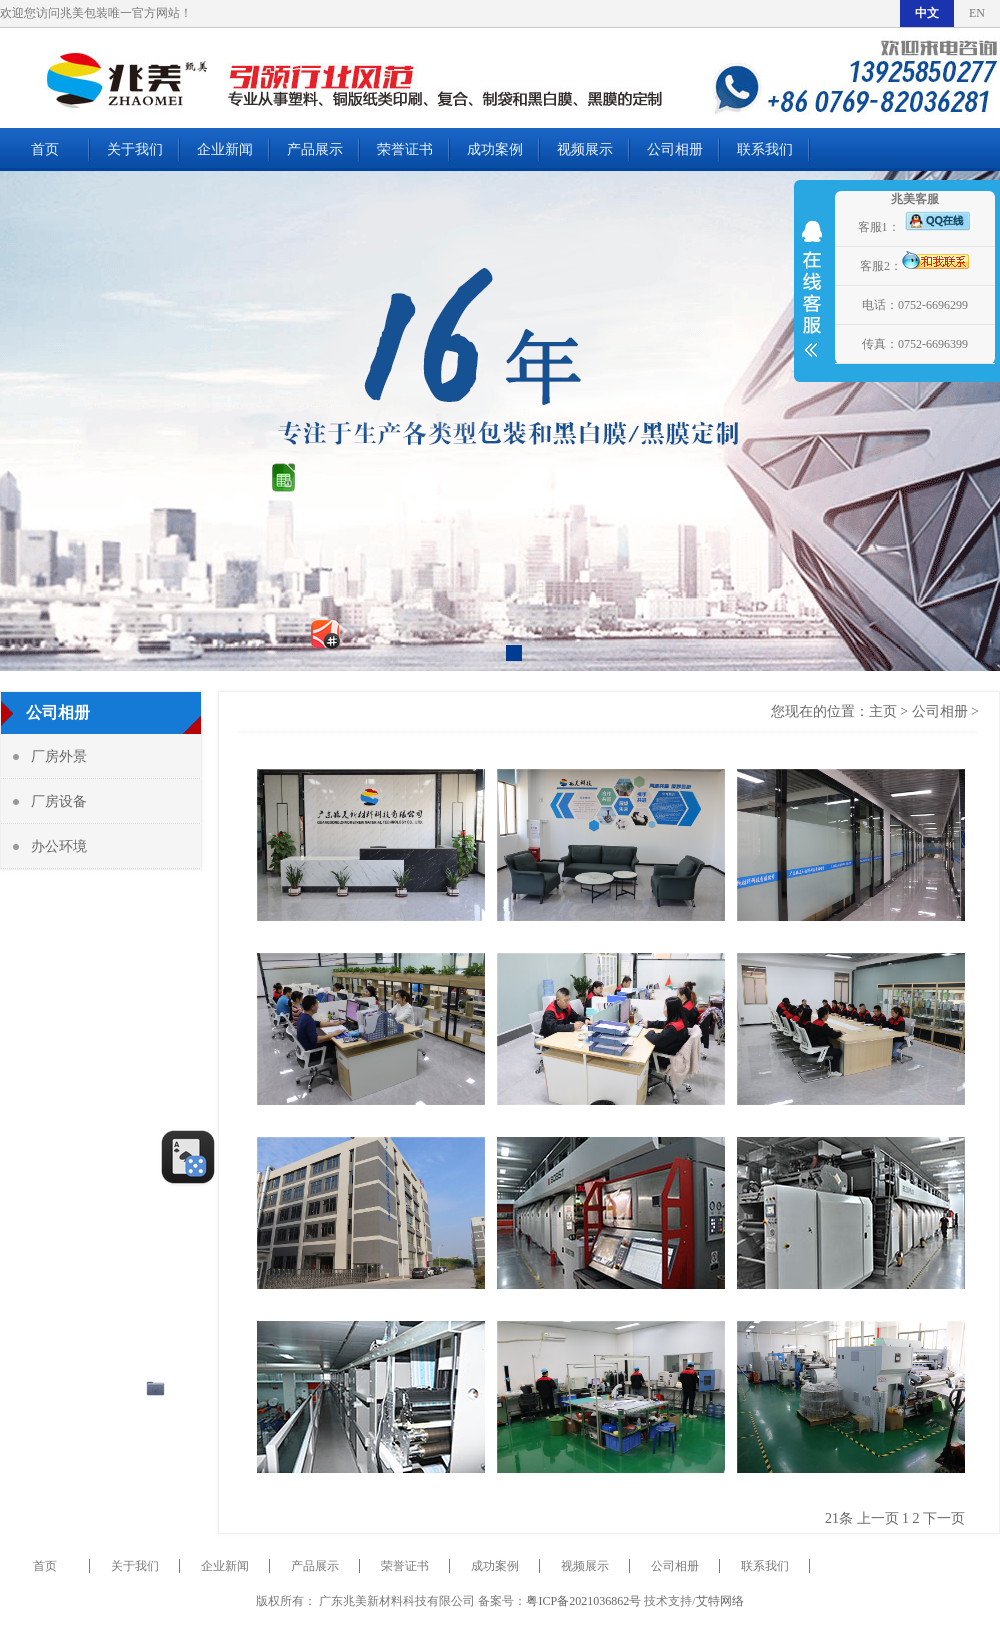 Image resolution: width=1000 pixels, height=1631 pixels. I want to click on open LibreOffice Calc spreadsheet application, so click(283, 477).